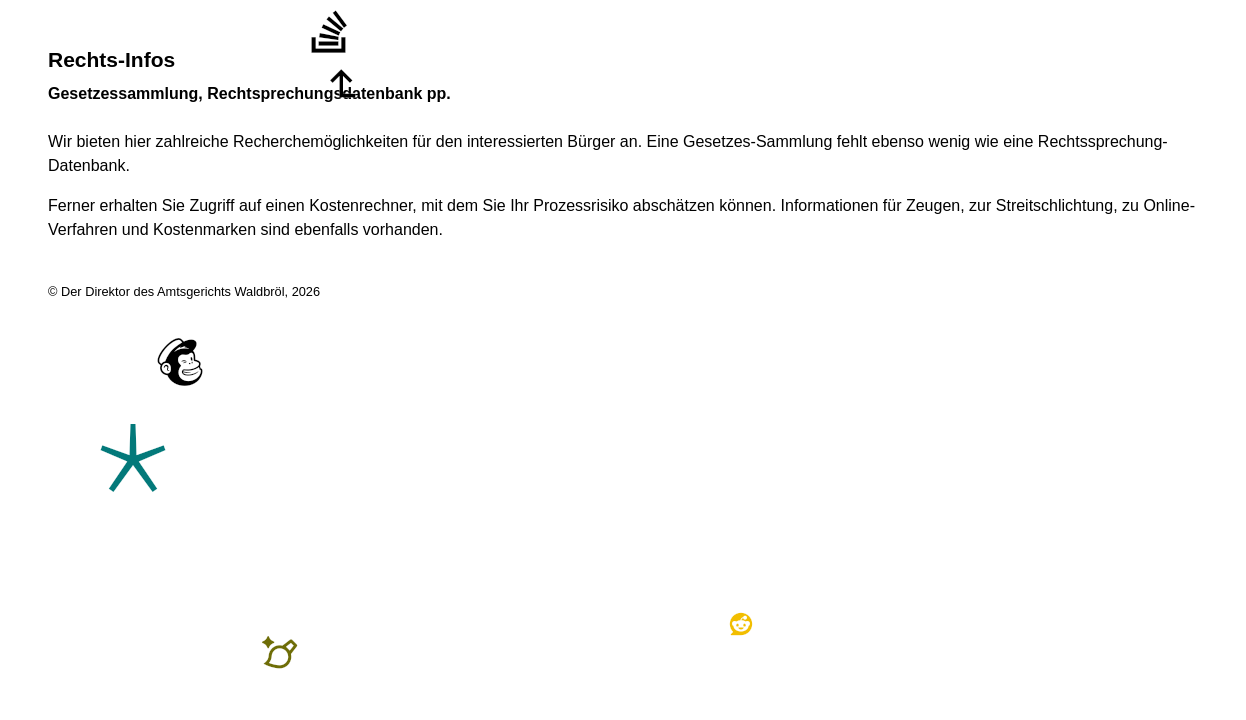 This screenshot has height=720, width=1246. What do you see at coordinates (280, 654) in the screenshot?
I see `access AI-powered brush or painting tools` at bounding box center [280, 654].